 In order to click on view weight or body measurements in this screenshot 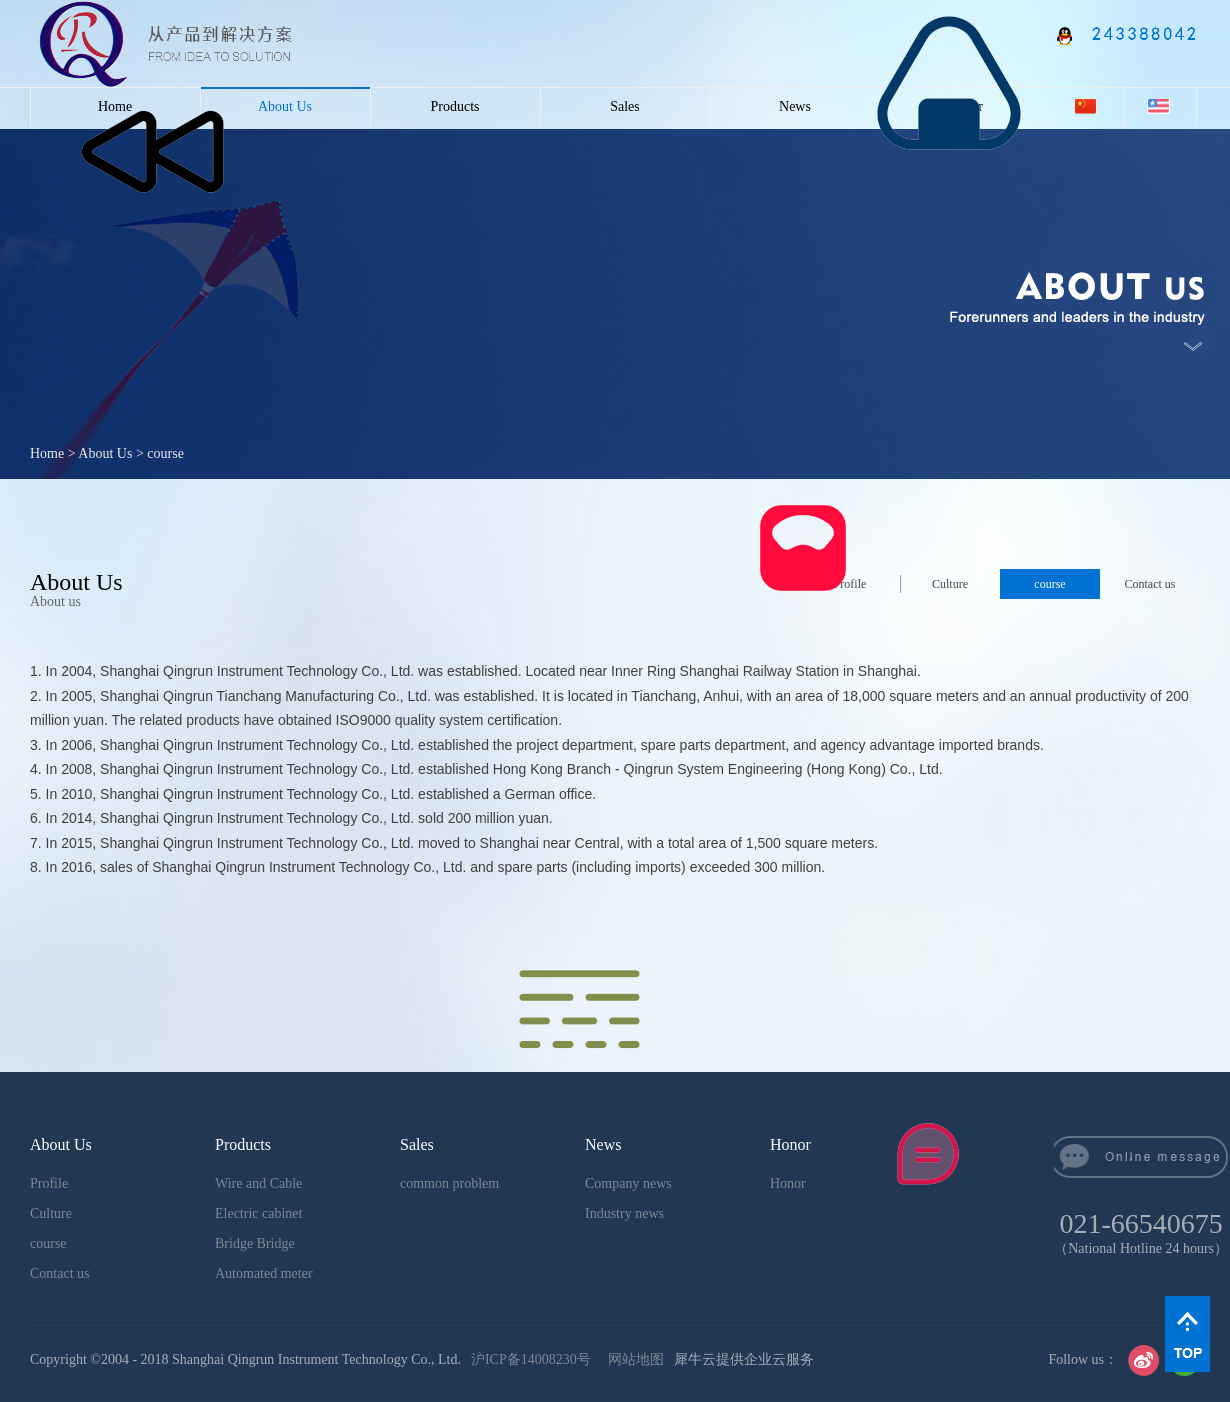, I will do `click(803, 548)`.